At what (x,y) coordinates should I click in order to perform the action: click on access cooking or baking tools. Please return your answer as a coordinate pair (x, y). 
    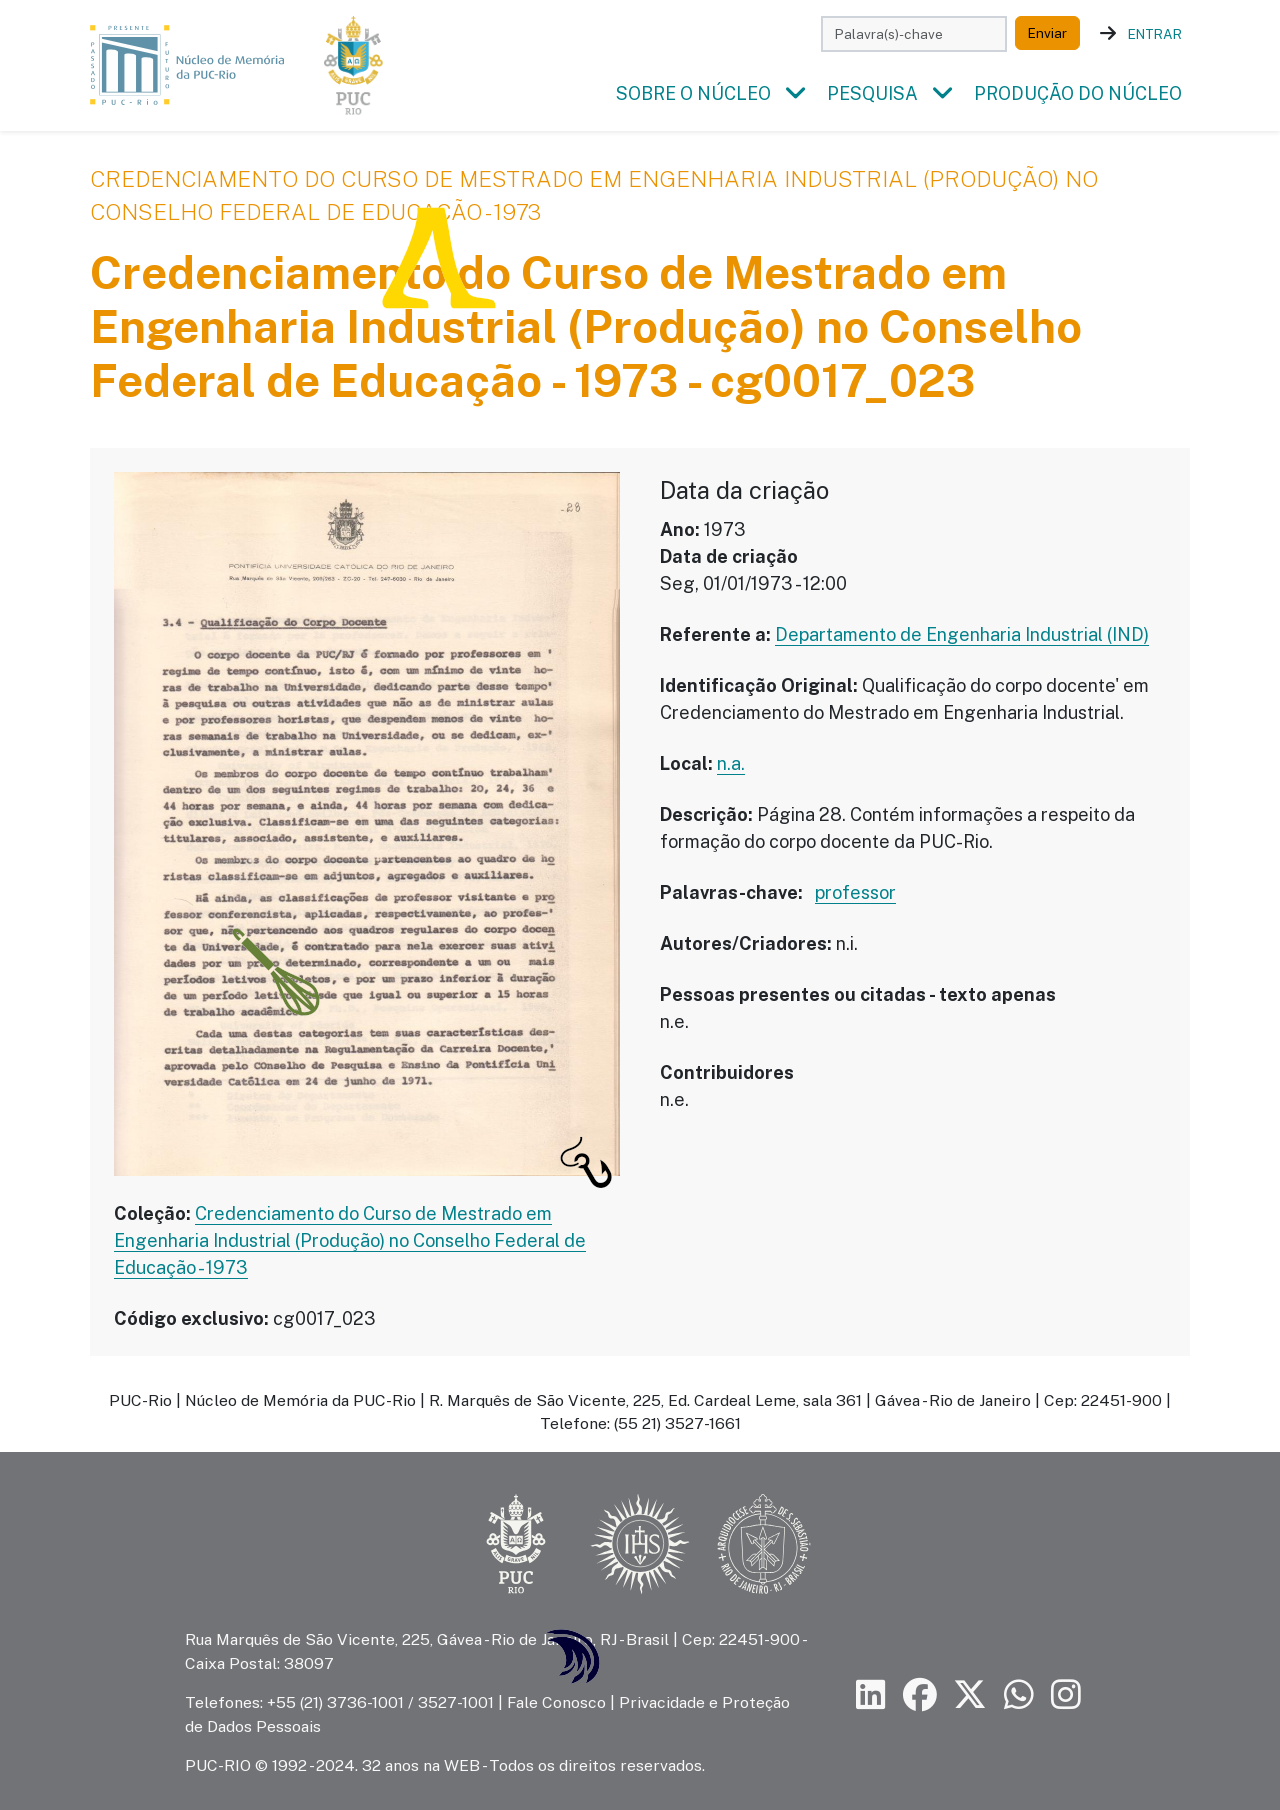
    Looking at the image, I should click on (276, 972).